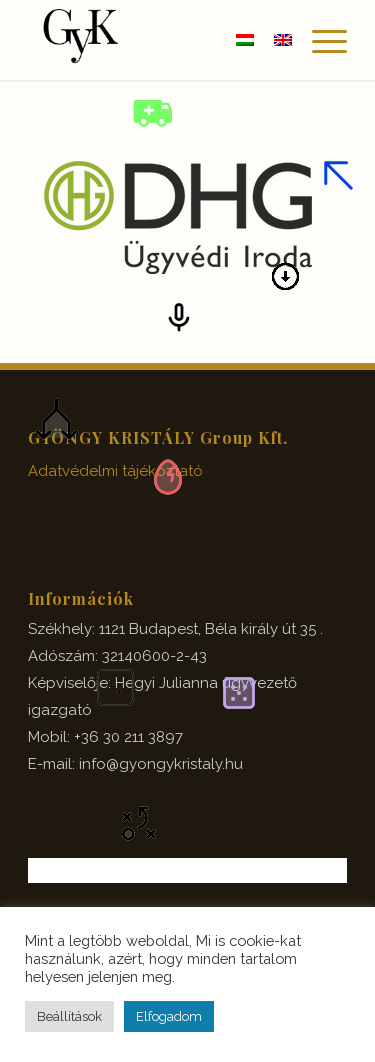  I want to click on request emergency medical services, so click(151, 111).